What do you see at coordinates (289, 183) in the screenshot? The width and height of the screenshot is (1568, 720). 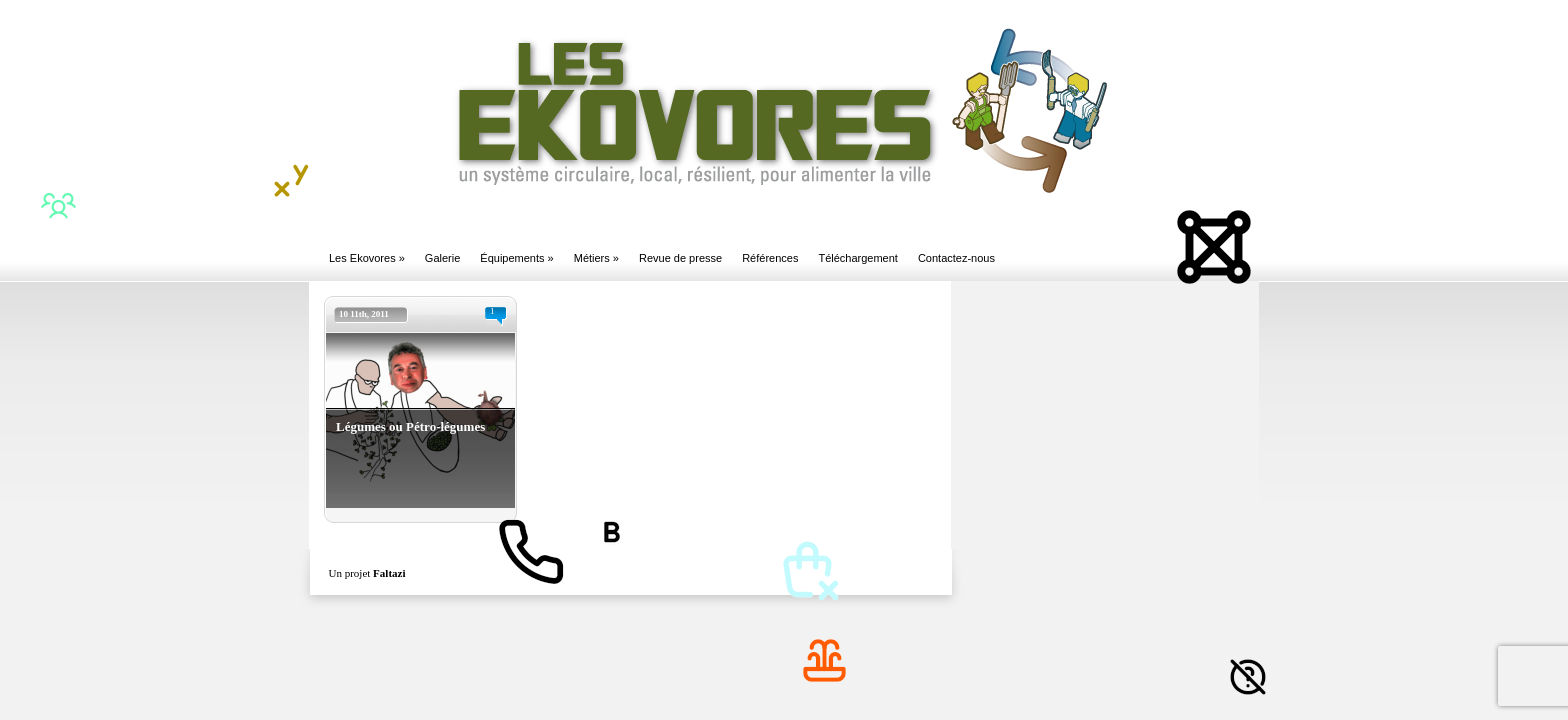 I see `calculate x raised to the power of y` at bounding box center [289, 183].